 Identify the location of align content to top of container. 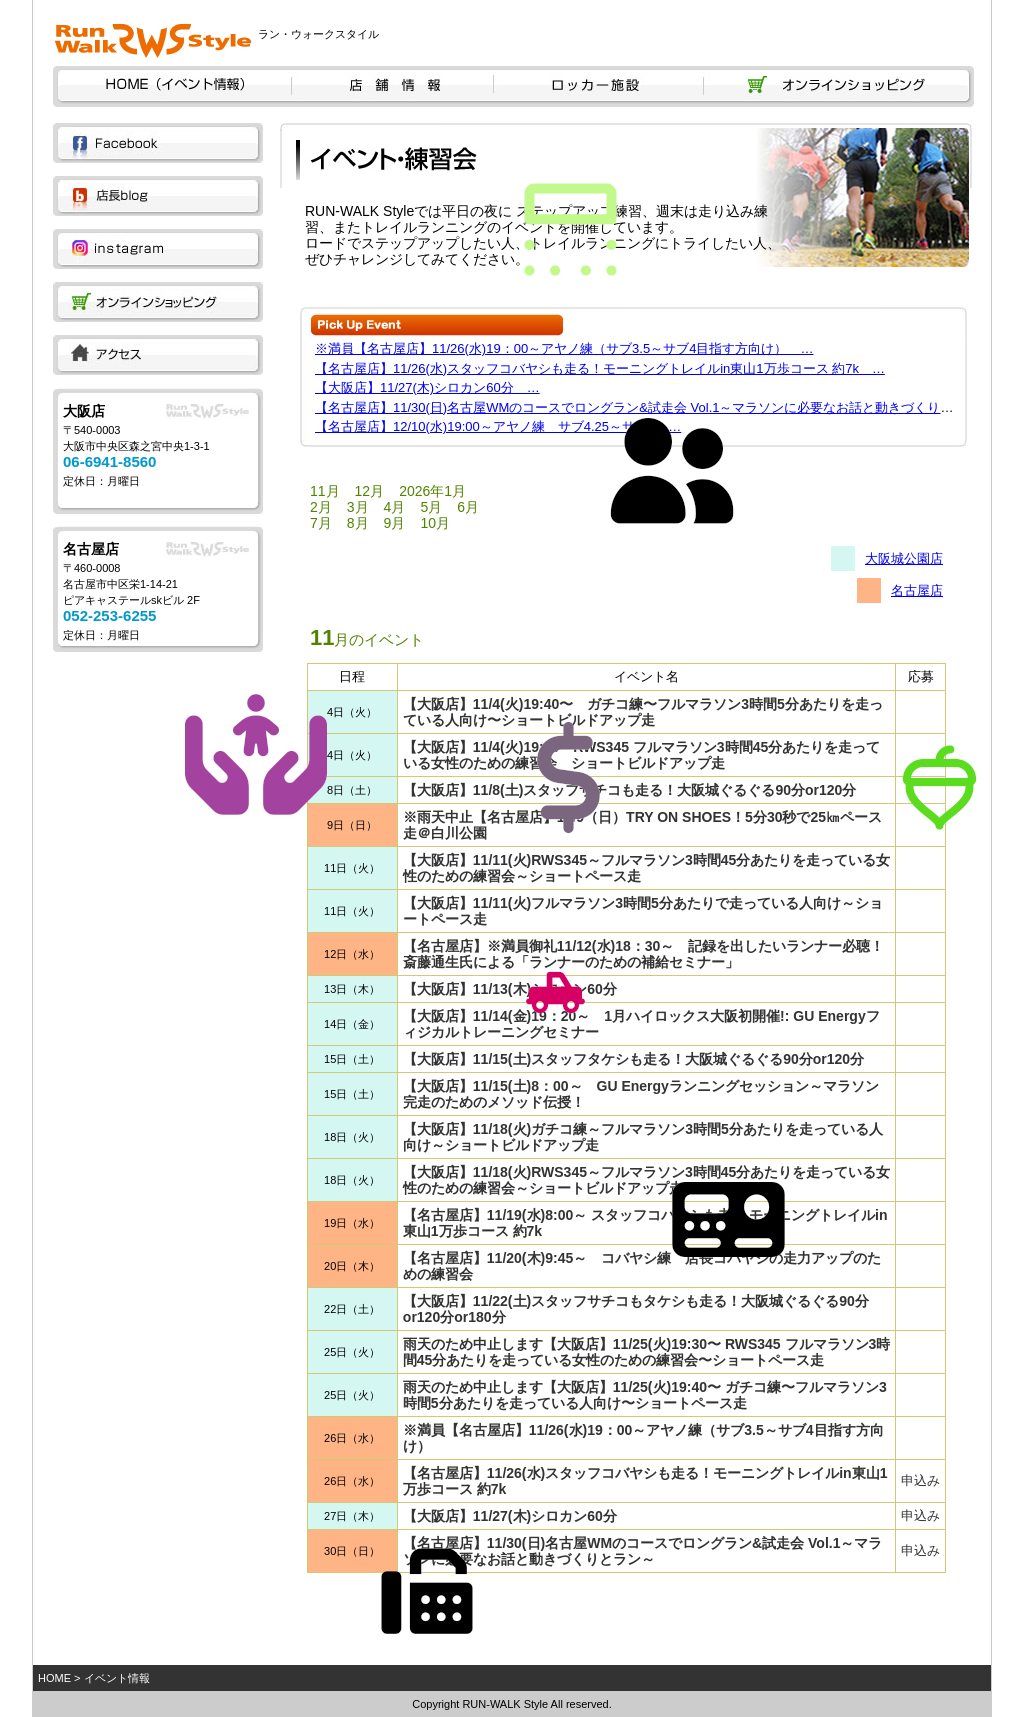
(570, 229).